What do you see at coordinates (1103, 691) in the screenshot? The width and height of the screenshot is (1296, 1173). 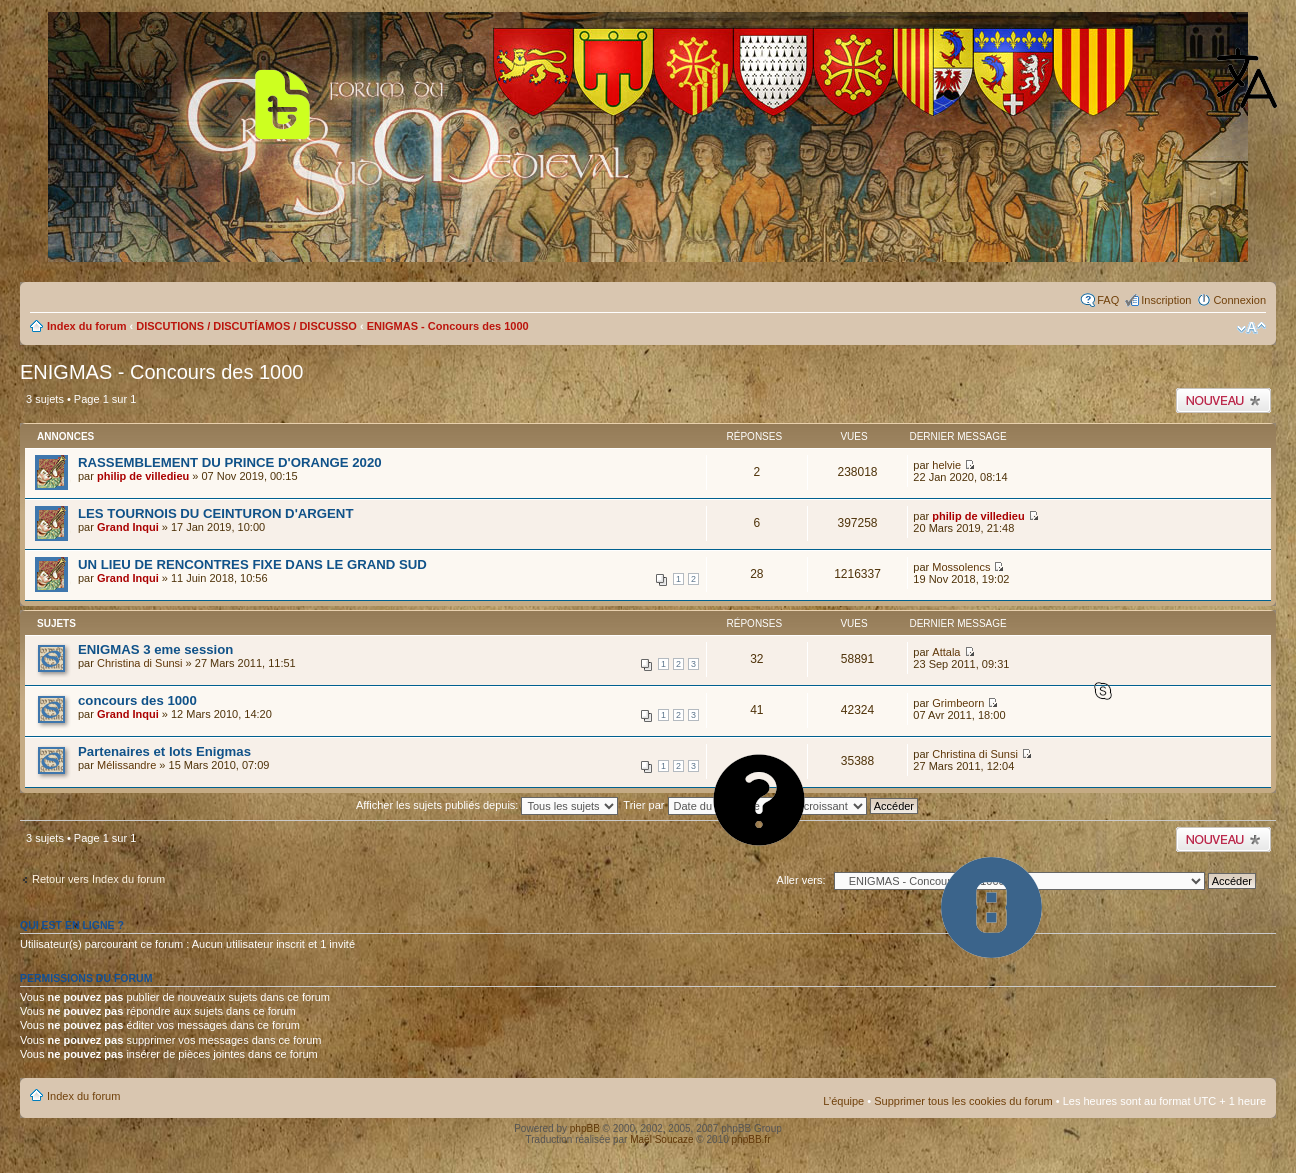 I see `open skype app` at bounding box center [1103, 691].